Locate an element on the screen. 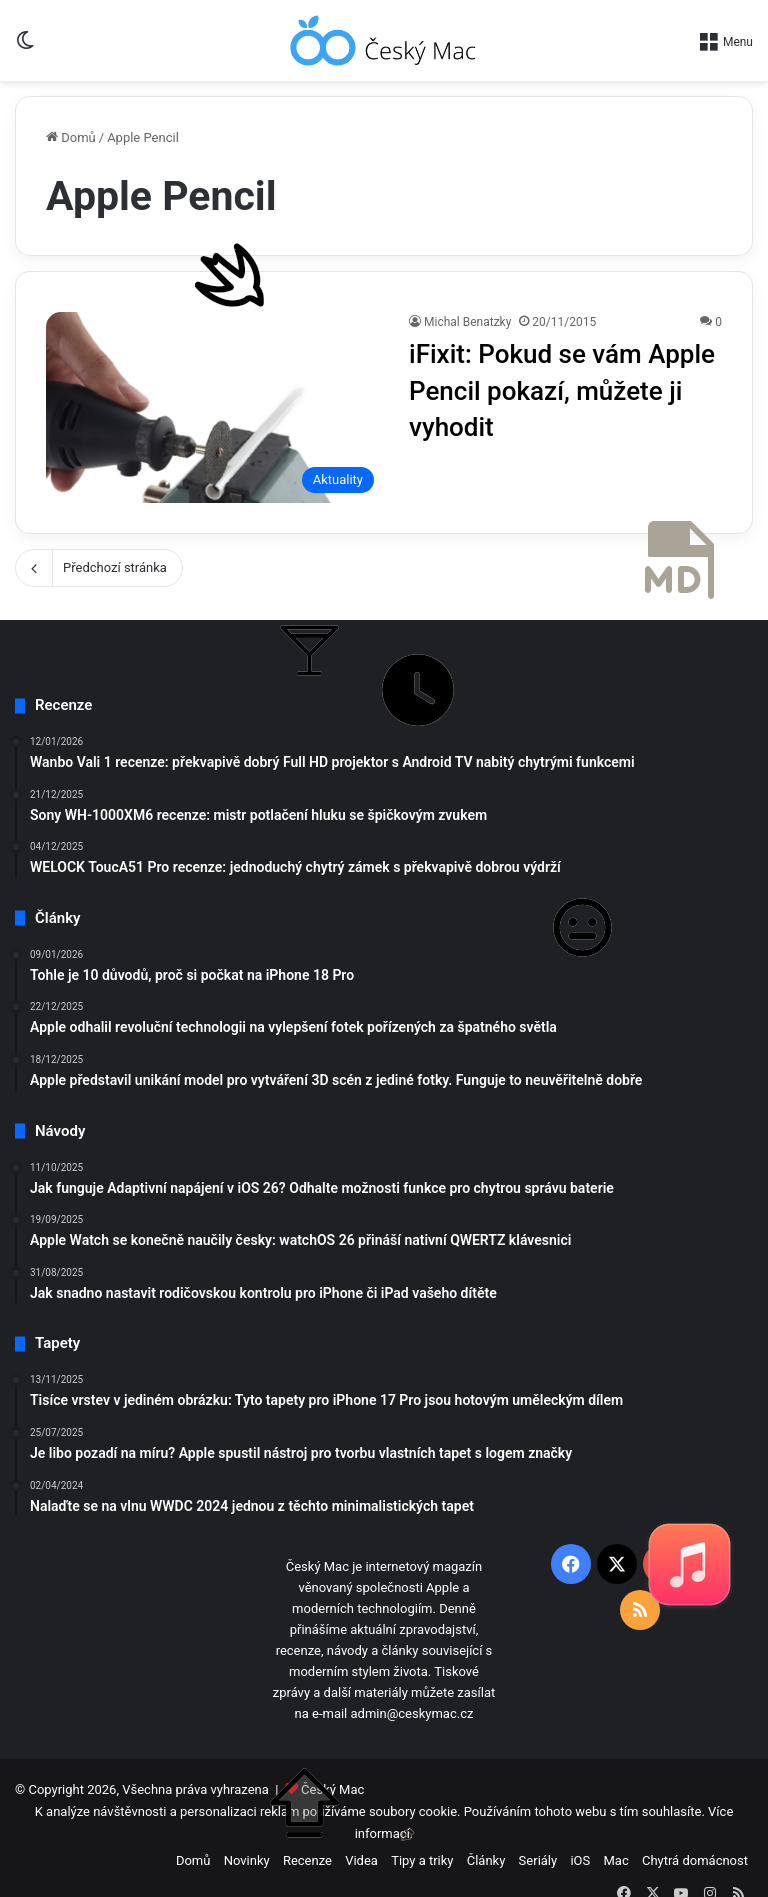 This screenshot has width=768, height=1897. access drawing or illustration tools is located at coordinates (407, 1835).